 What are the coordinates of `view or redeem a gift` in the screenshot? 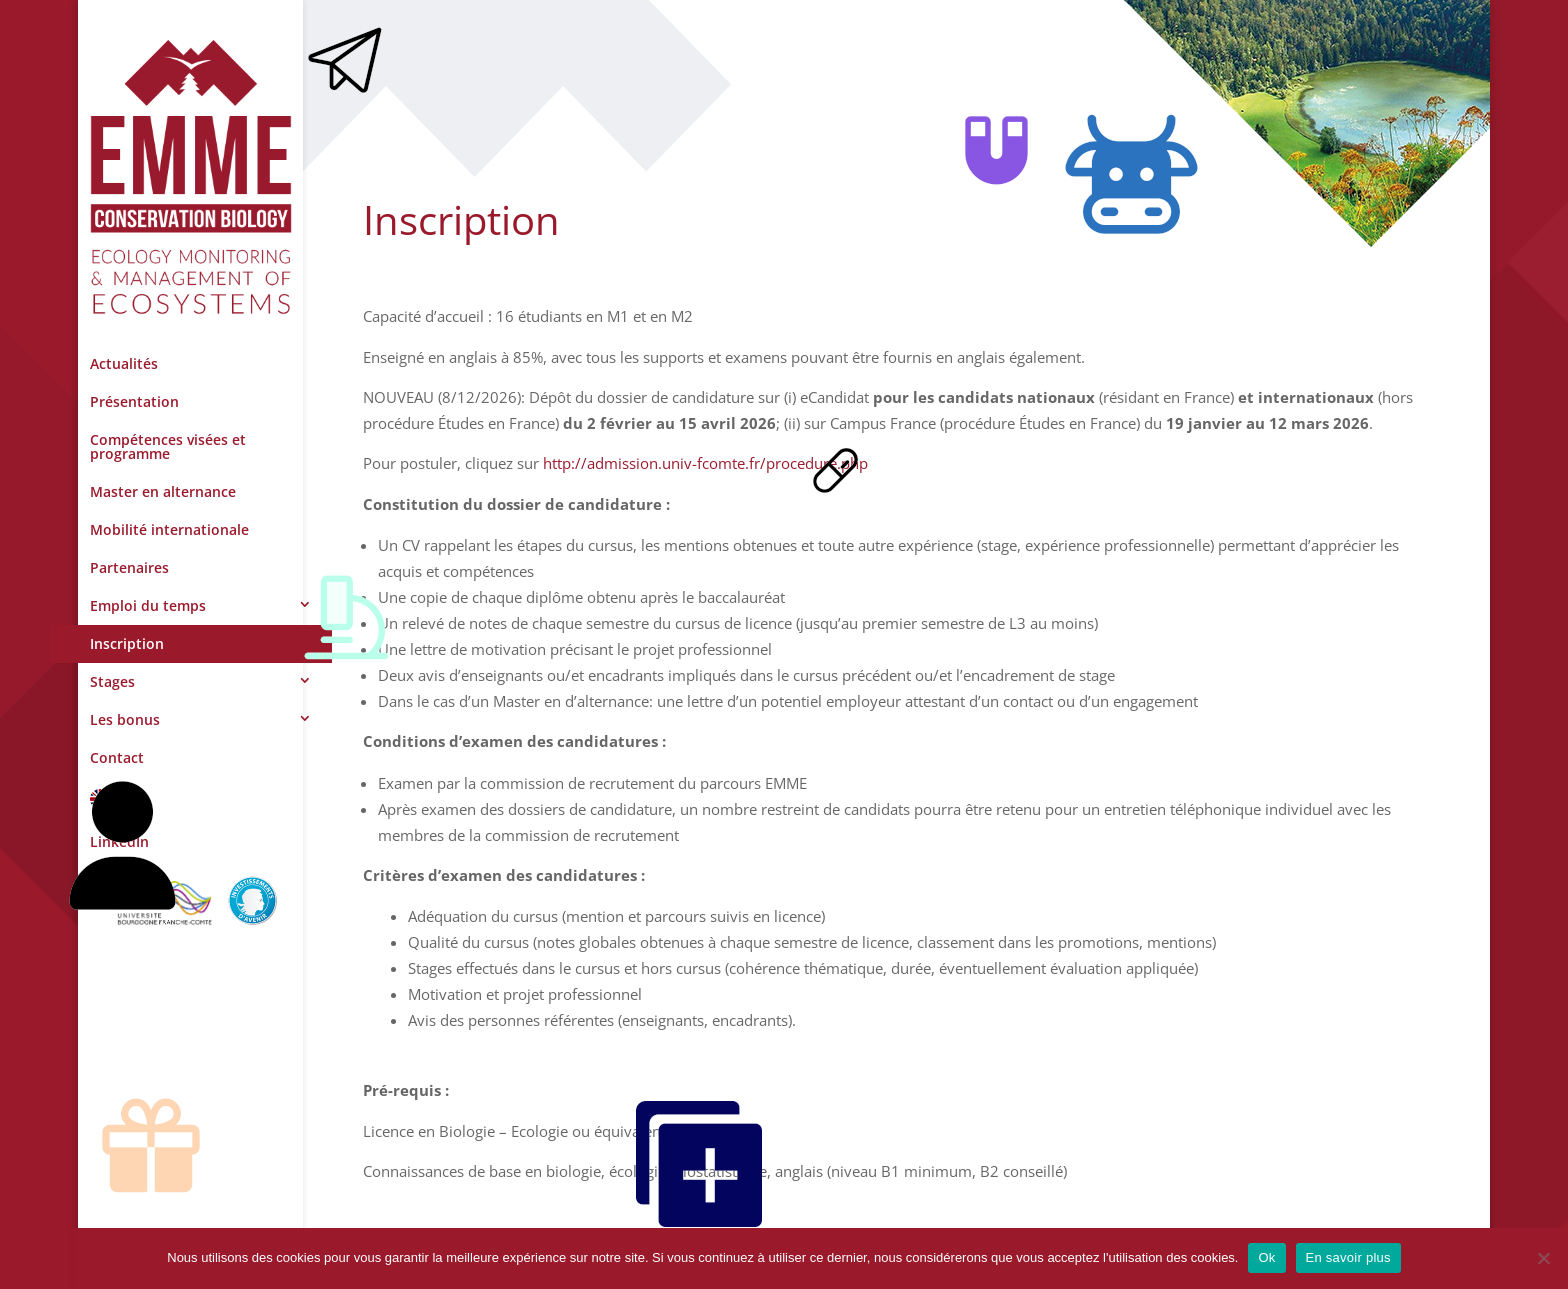 It's located at (151, 1151).